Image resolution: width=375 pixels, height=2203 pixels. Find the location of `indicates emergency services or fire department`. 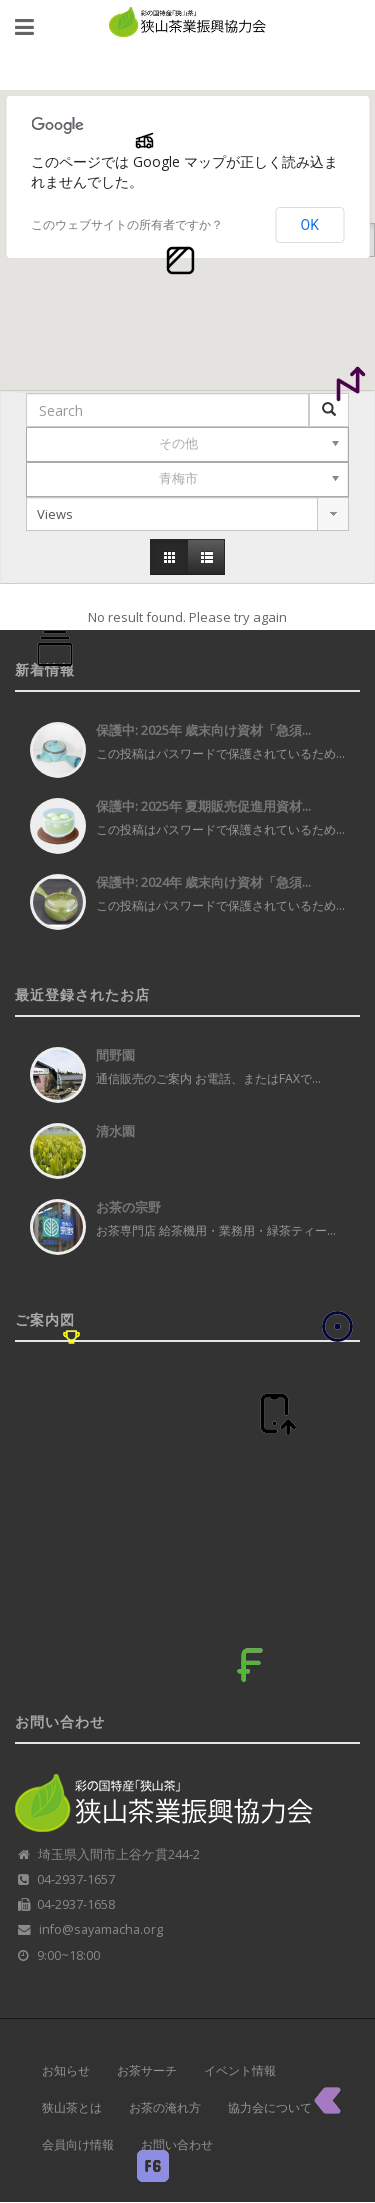

indicates emergency services or fire department is located at coordinates (144, 141).